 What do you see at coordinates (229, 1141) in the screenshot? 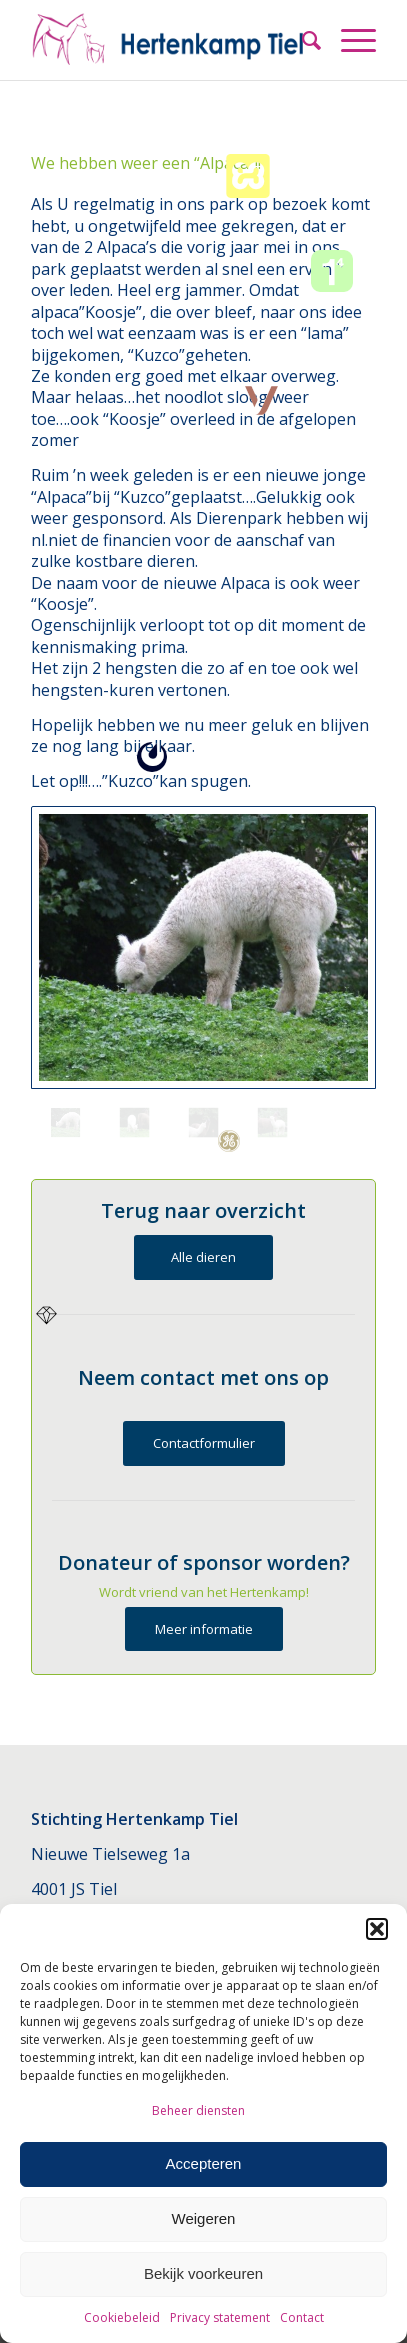
I see `General Electric company logo` at bounding box center [229, 1141].